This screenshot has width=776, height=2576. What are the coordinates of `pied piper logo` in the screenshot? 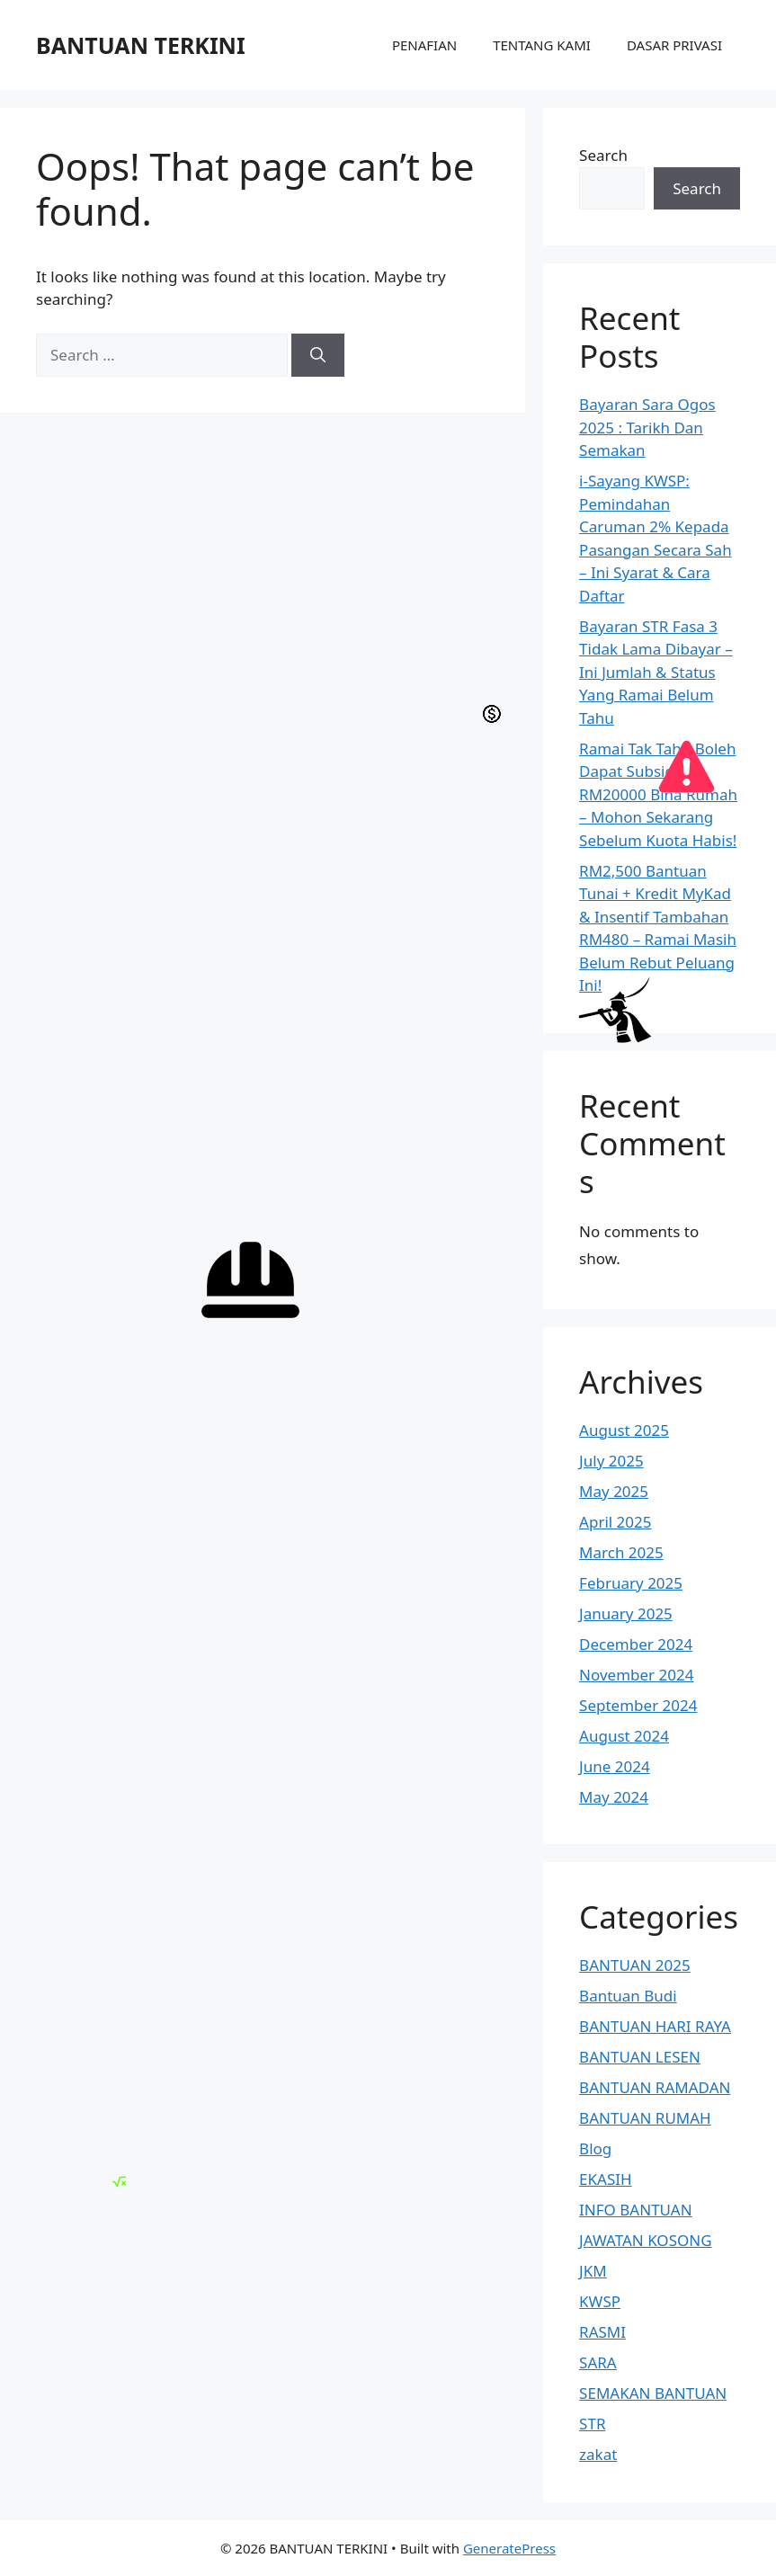 It's located at (615, 1010).